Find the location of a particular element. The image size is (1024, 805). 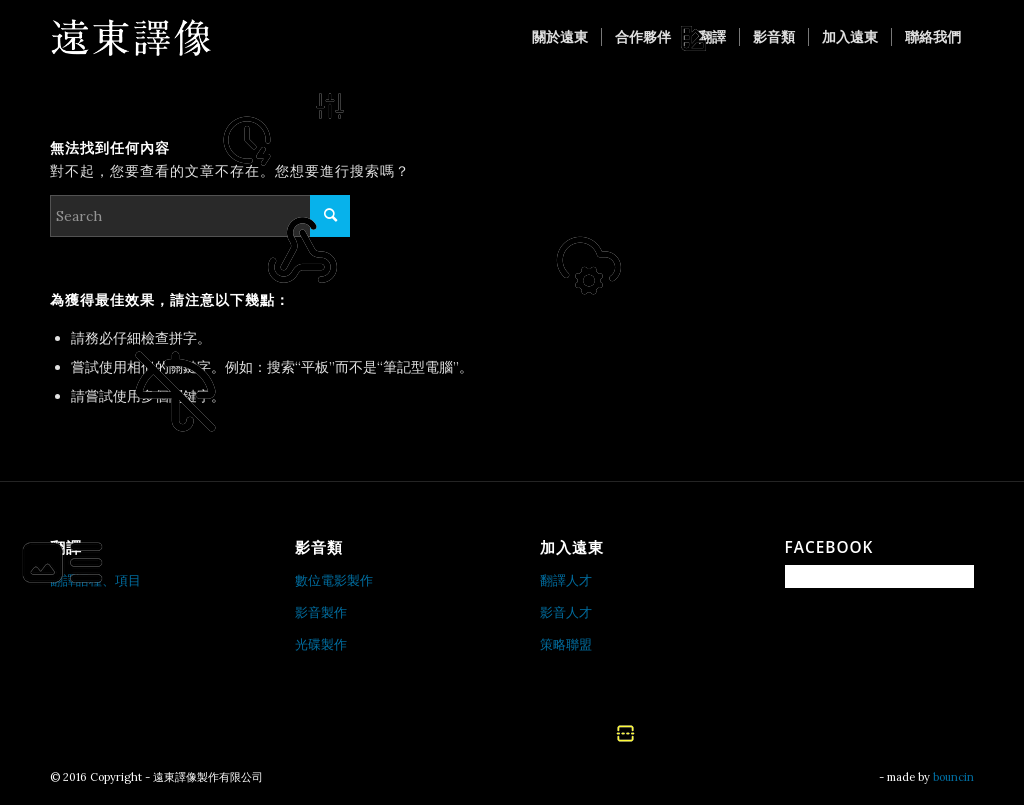

flip image vertically is located at coordinates (625, 733).